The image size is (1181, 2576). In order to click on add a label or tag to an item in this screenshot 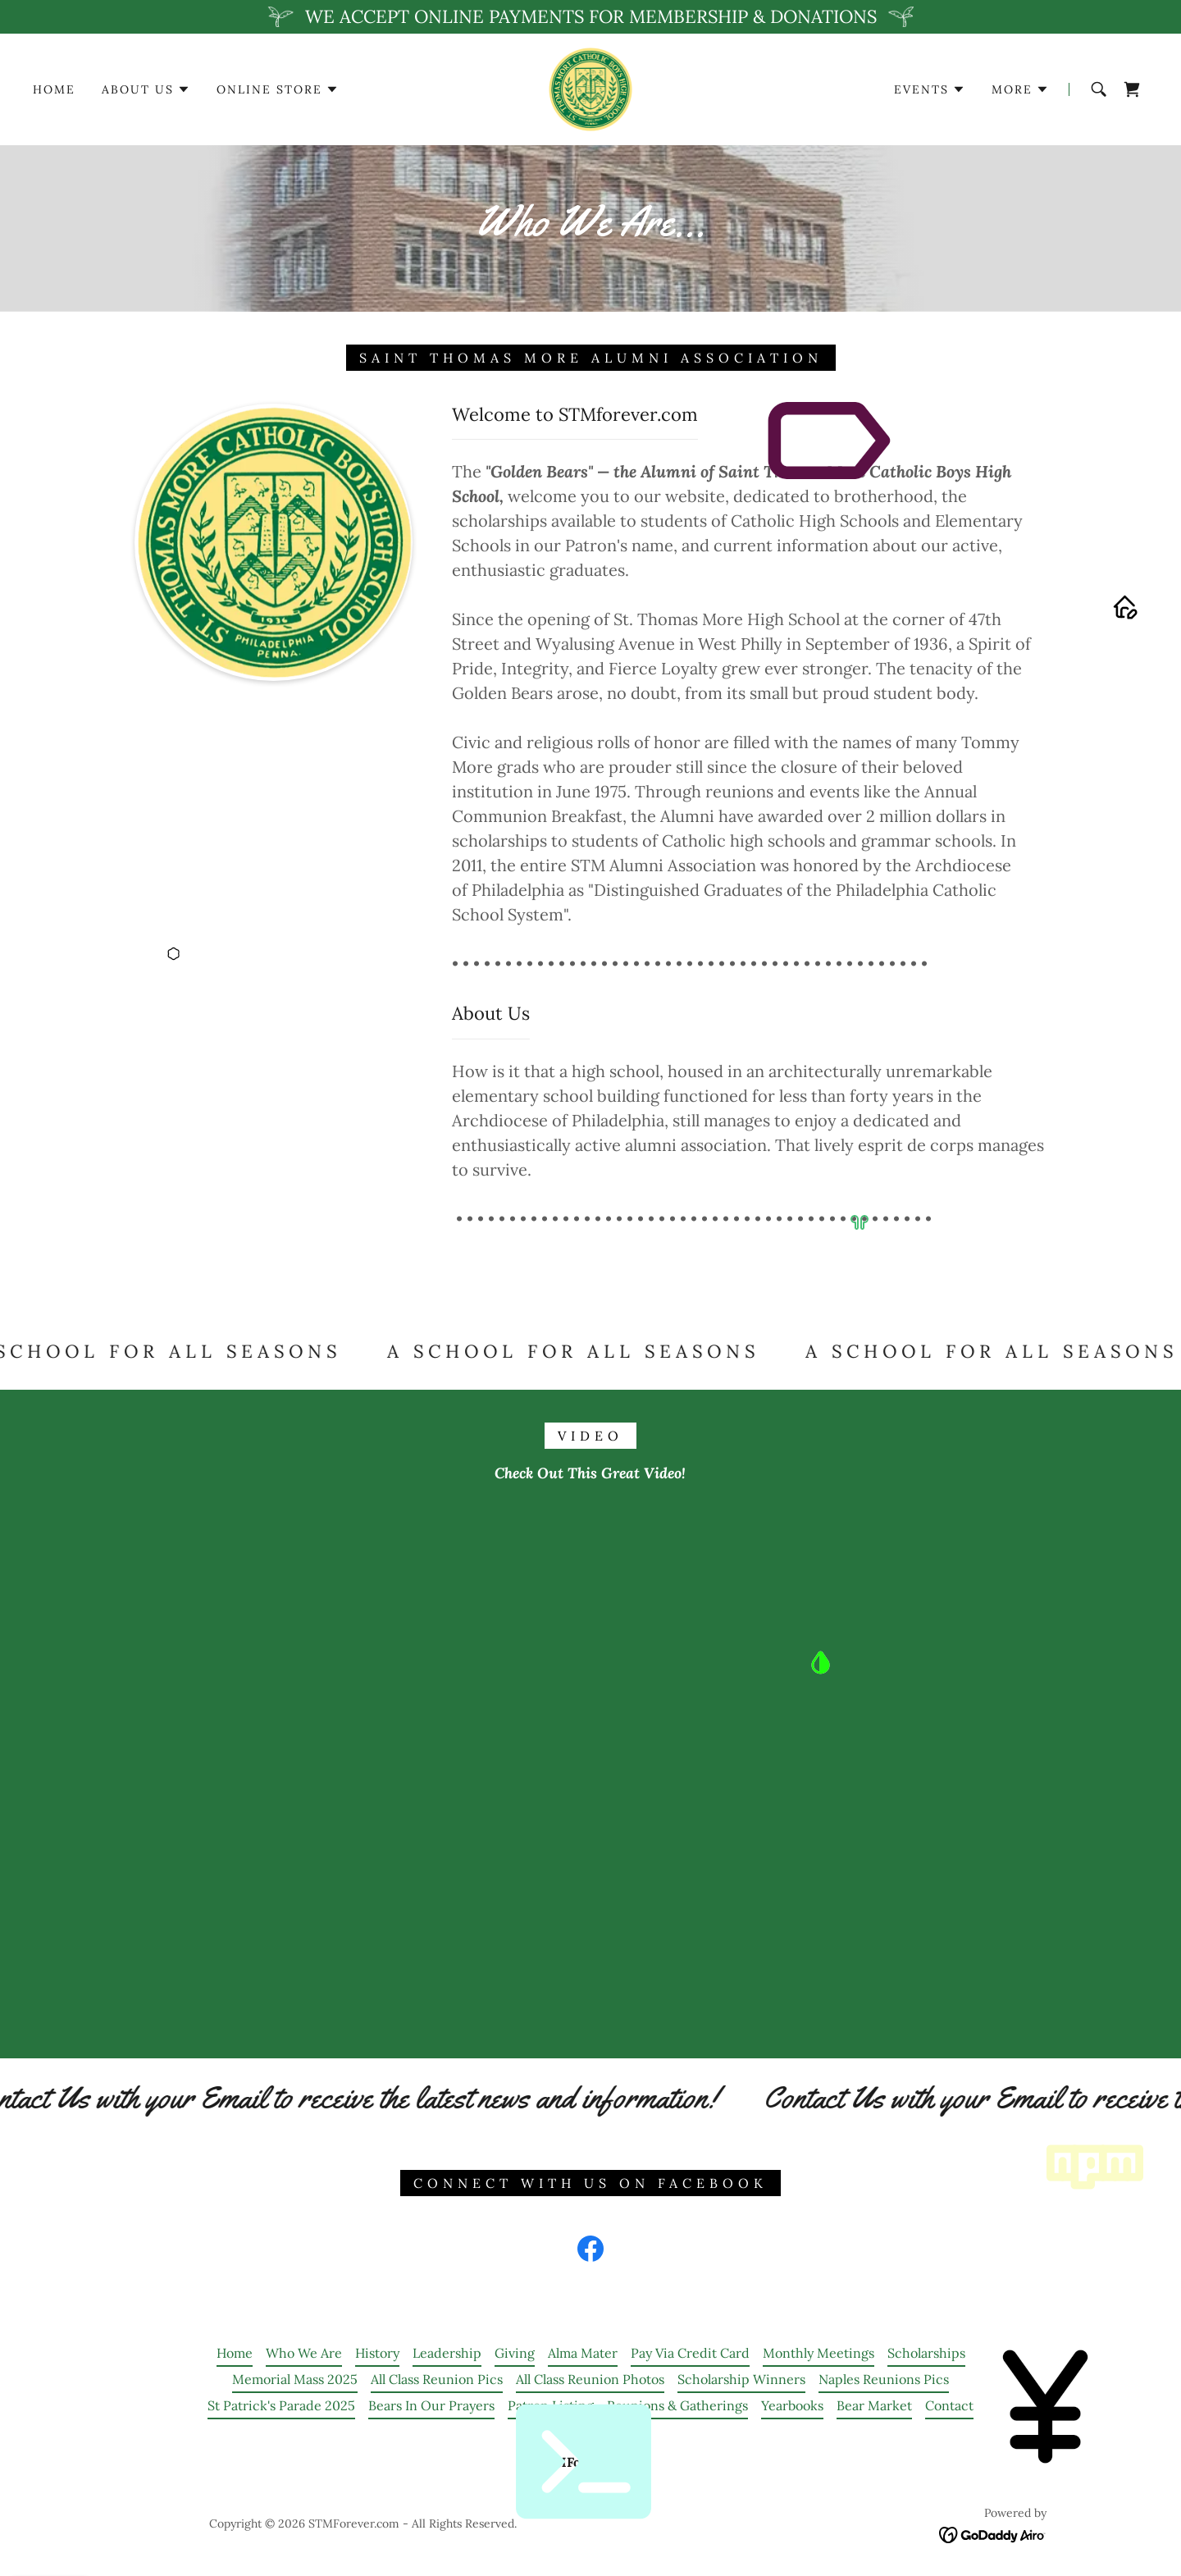, I will do `click(826, 441)`.